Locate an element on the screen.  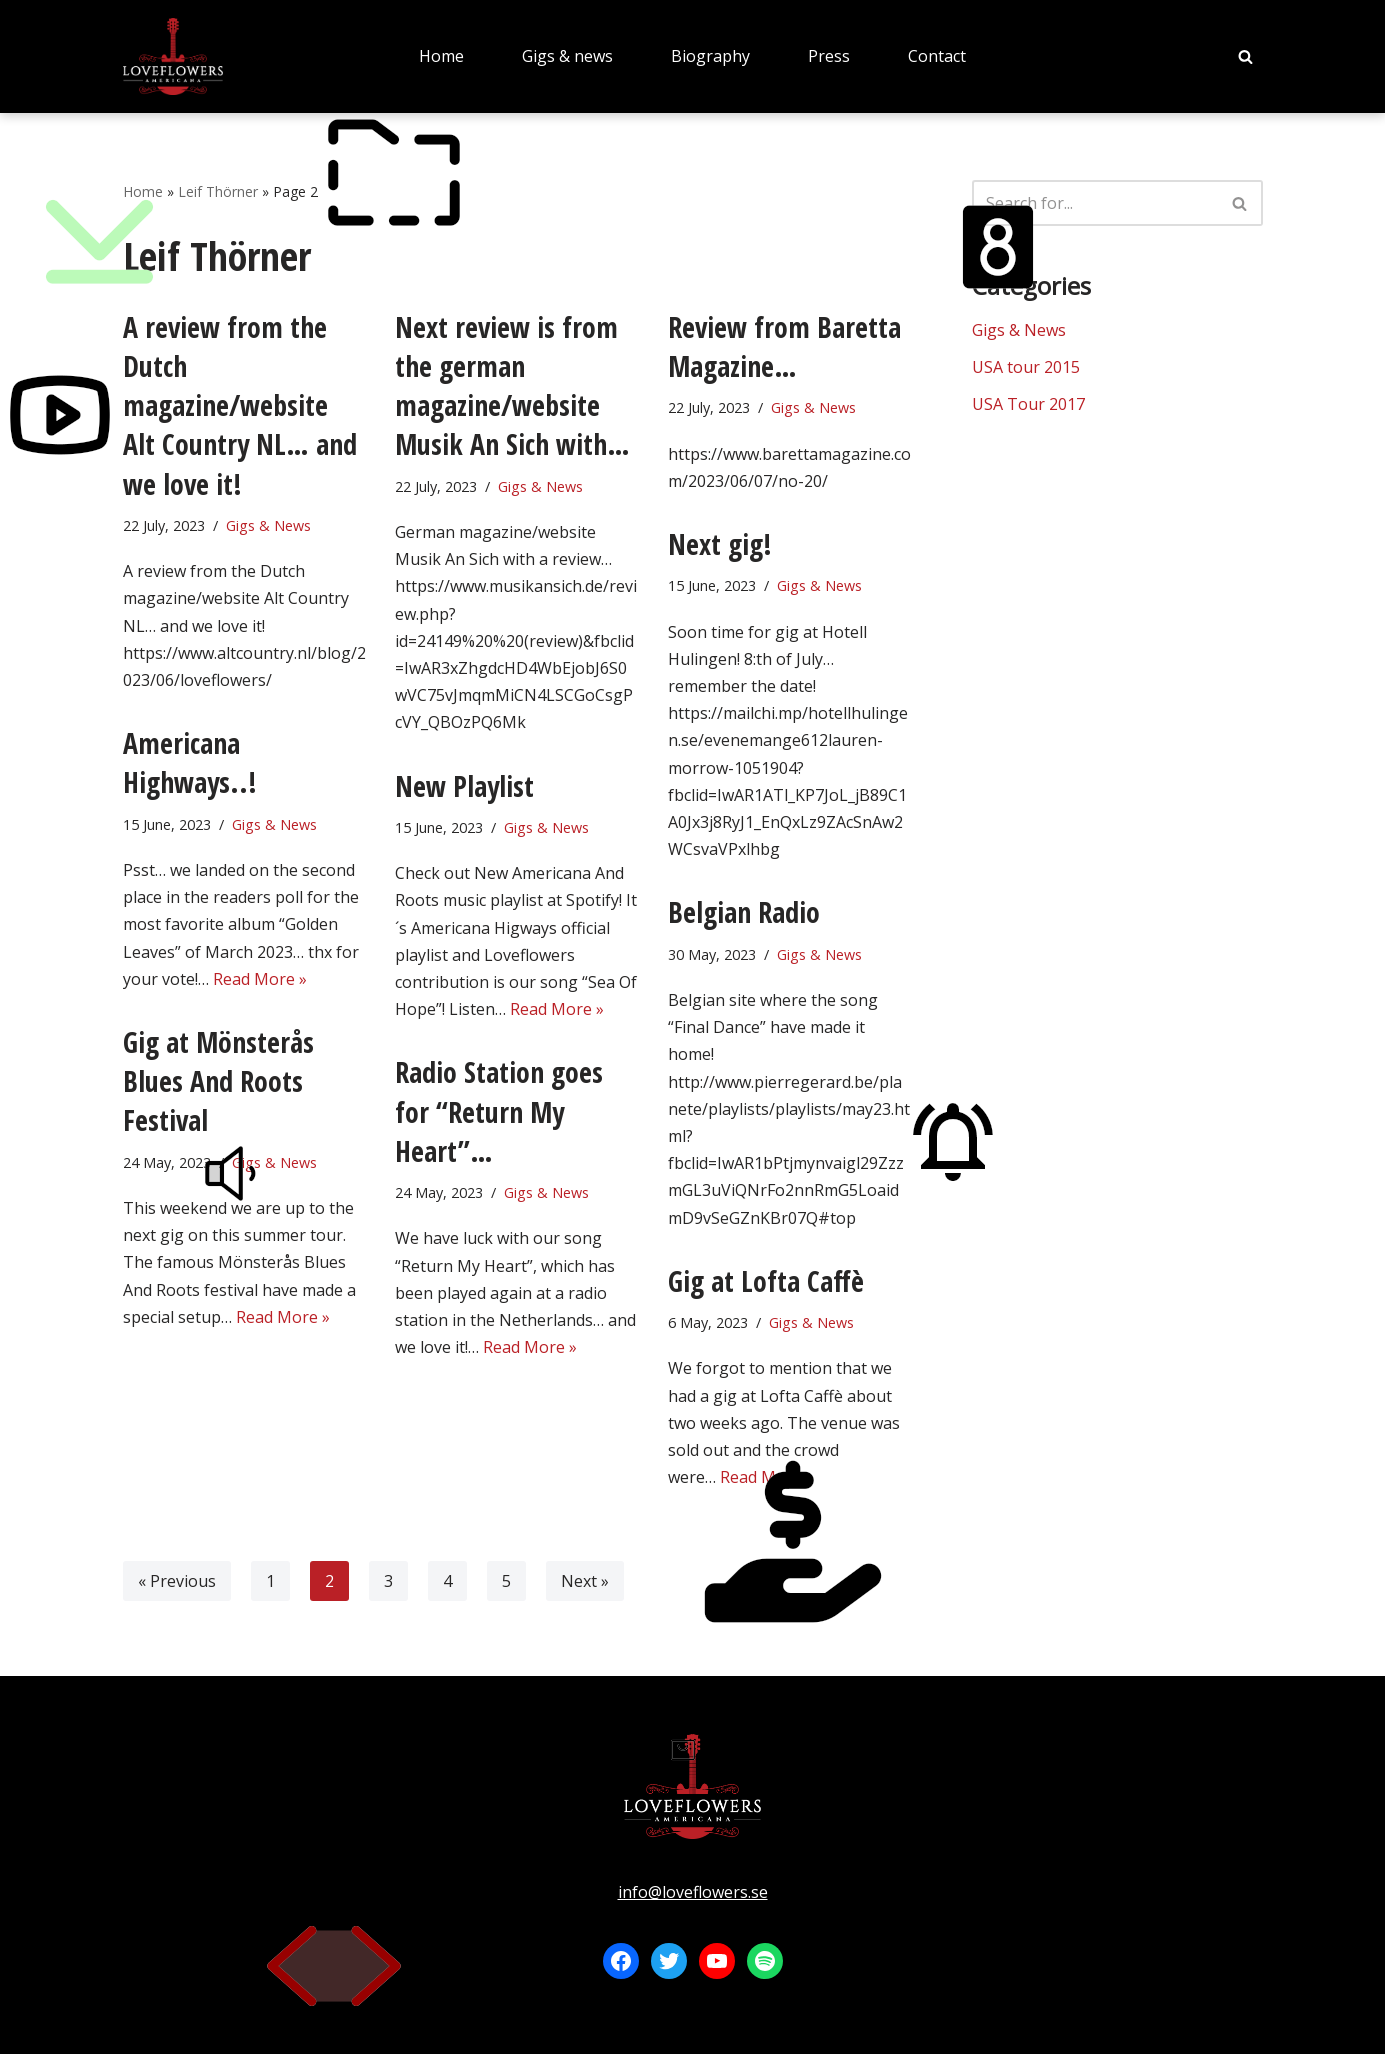
make a payment or donation is located at coordinates (793, 1544).